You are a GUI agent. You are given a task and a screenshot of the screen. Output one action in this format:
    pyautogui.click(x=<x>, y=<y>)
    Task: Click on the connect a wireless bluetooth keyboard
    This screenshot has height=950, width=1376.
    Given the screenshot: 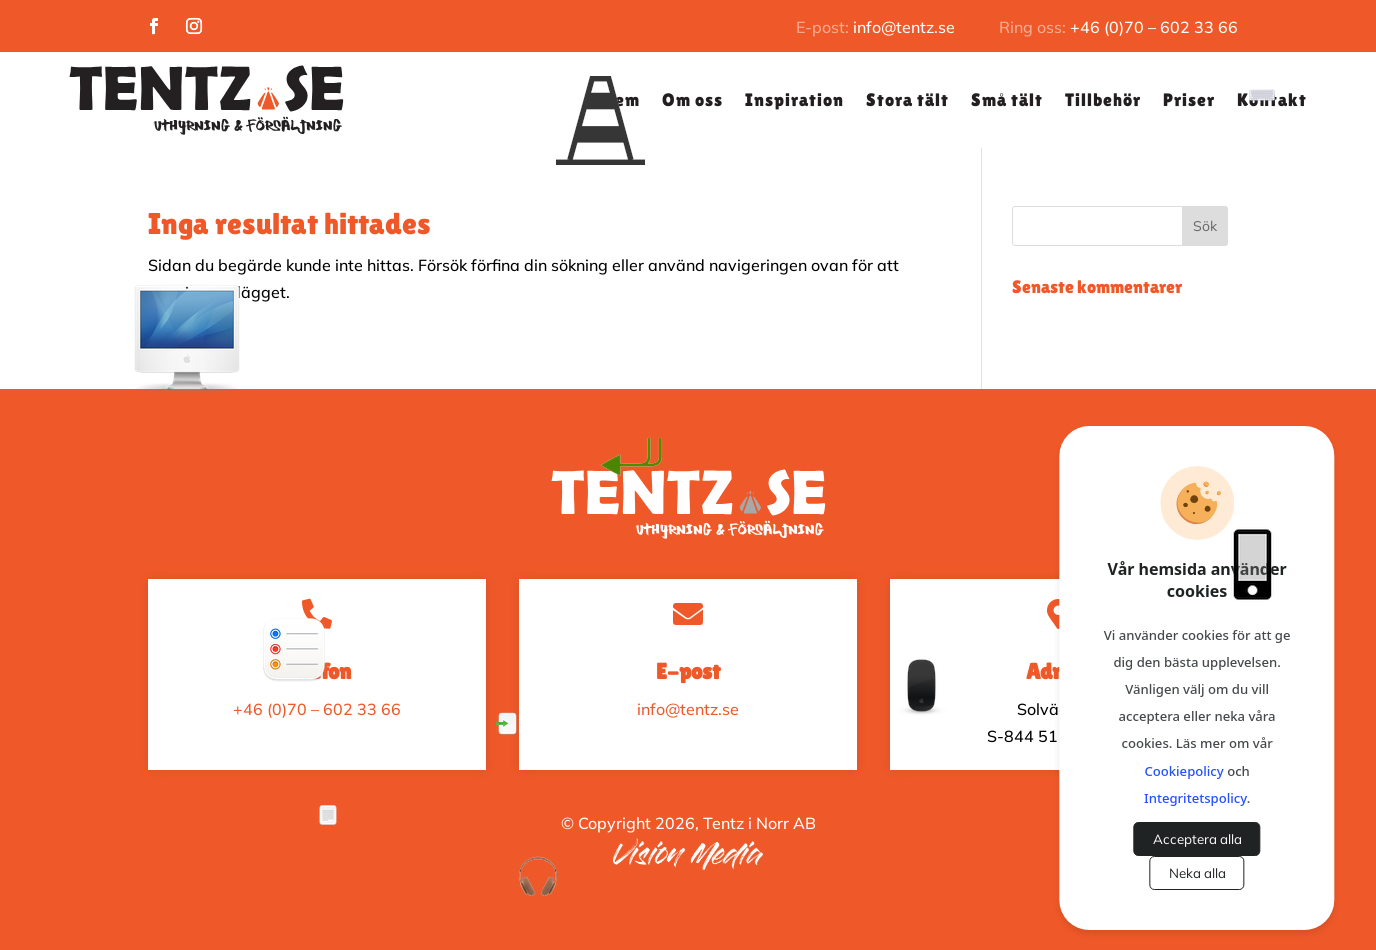 What is the action you would take?
    pyautogui.click(x=1262, y=95)
    